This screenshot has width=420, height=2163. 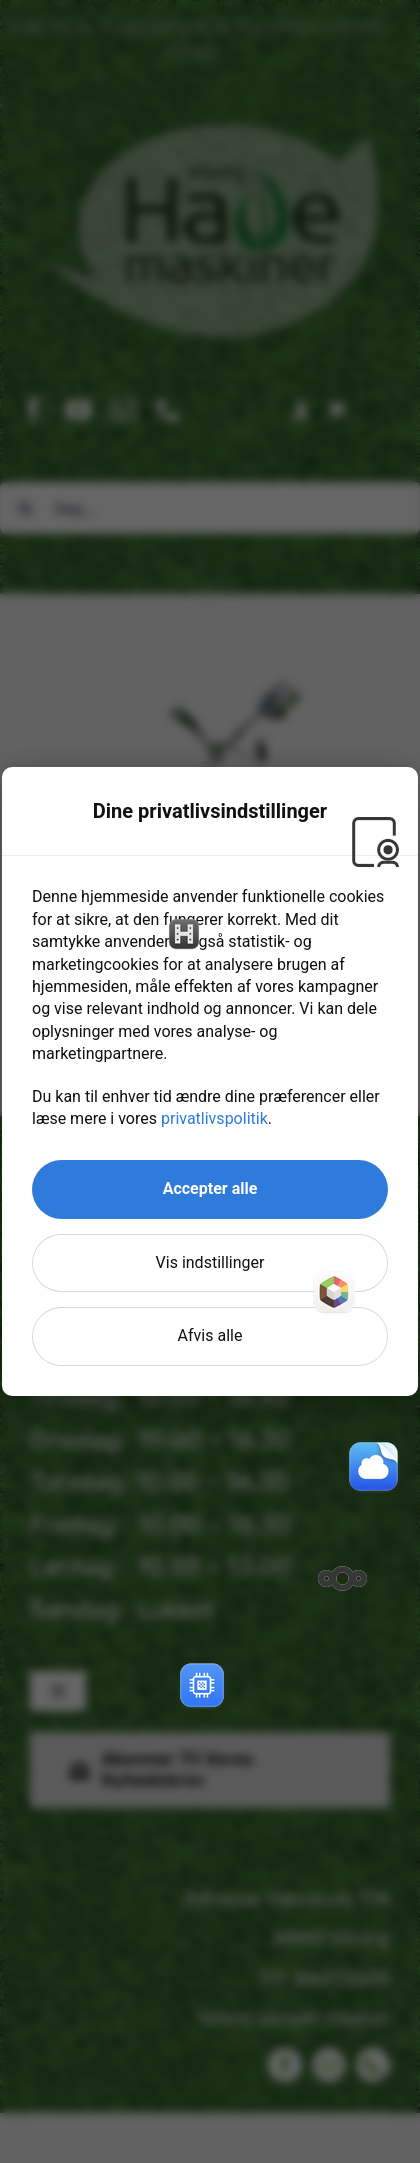 What do you see at coordinates (202, 1686) in the screenshot?
I see `access electronics or hardware settings` at bounding box center [202, 1686].